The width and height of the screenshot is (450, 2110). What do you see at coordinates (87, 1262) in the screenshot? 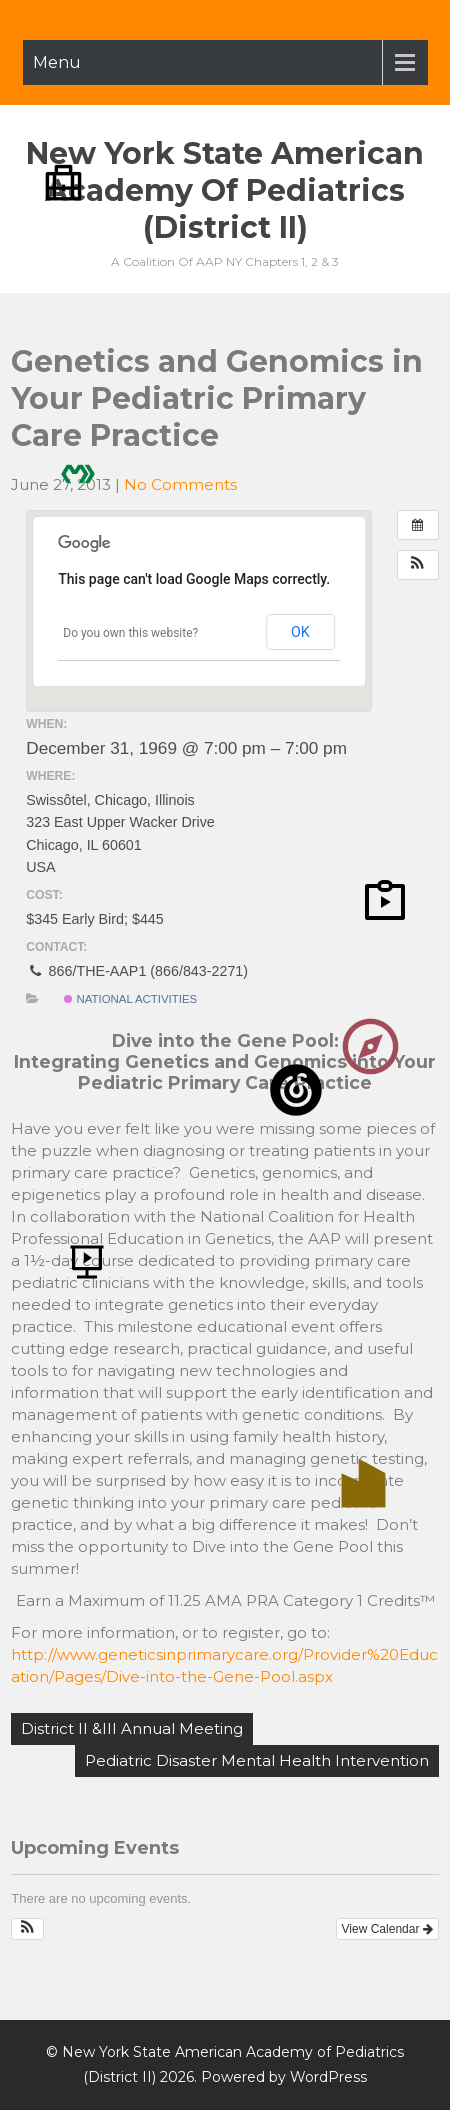
I see `start a presentation slideshow` at bounding box center [87, 1262].